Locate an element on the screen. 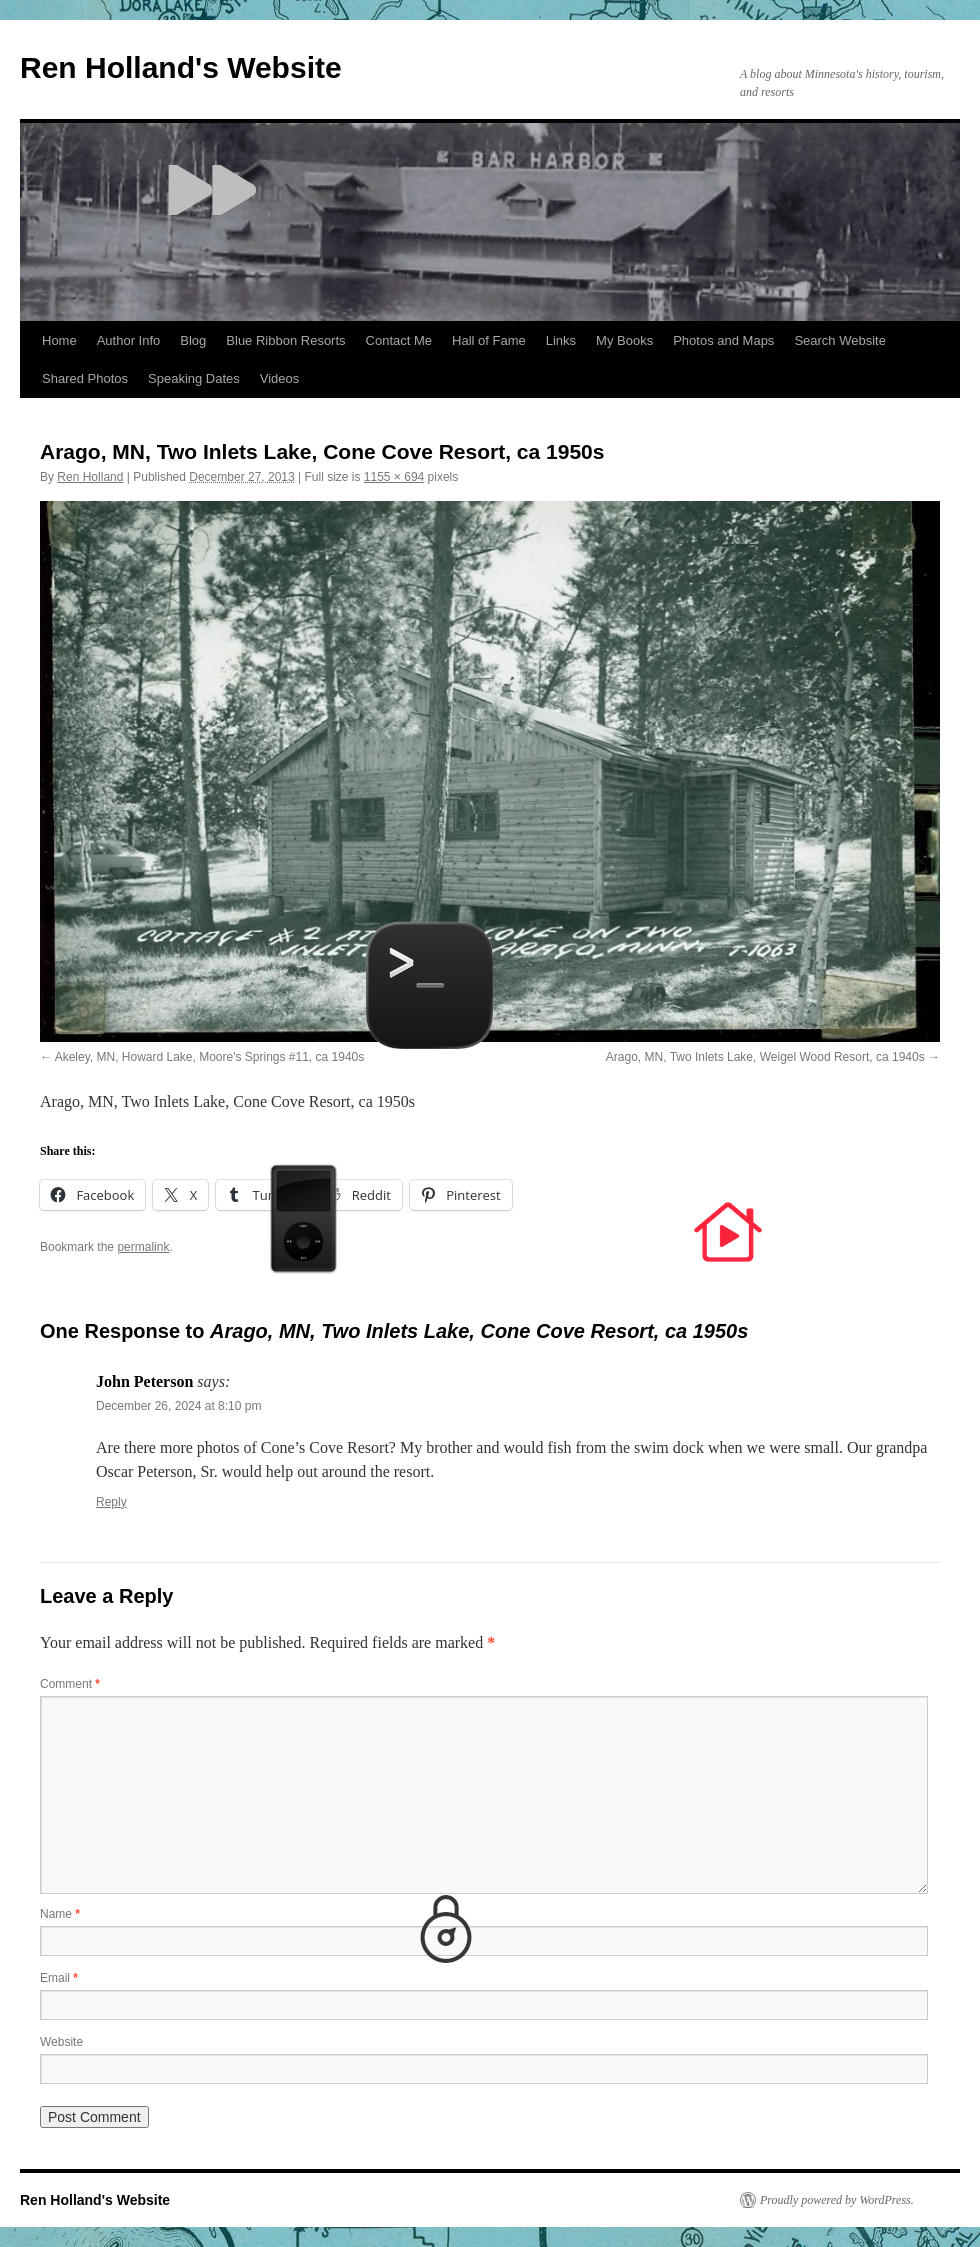 The image size is (980, 2247). open two-factor authentication app is located at coordinates (446, 1929).